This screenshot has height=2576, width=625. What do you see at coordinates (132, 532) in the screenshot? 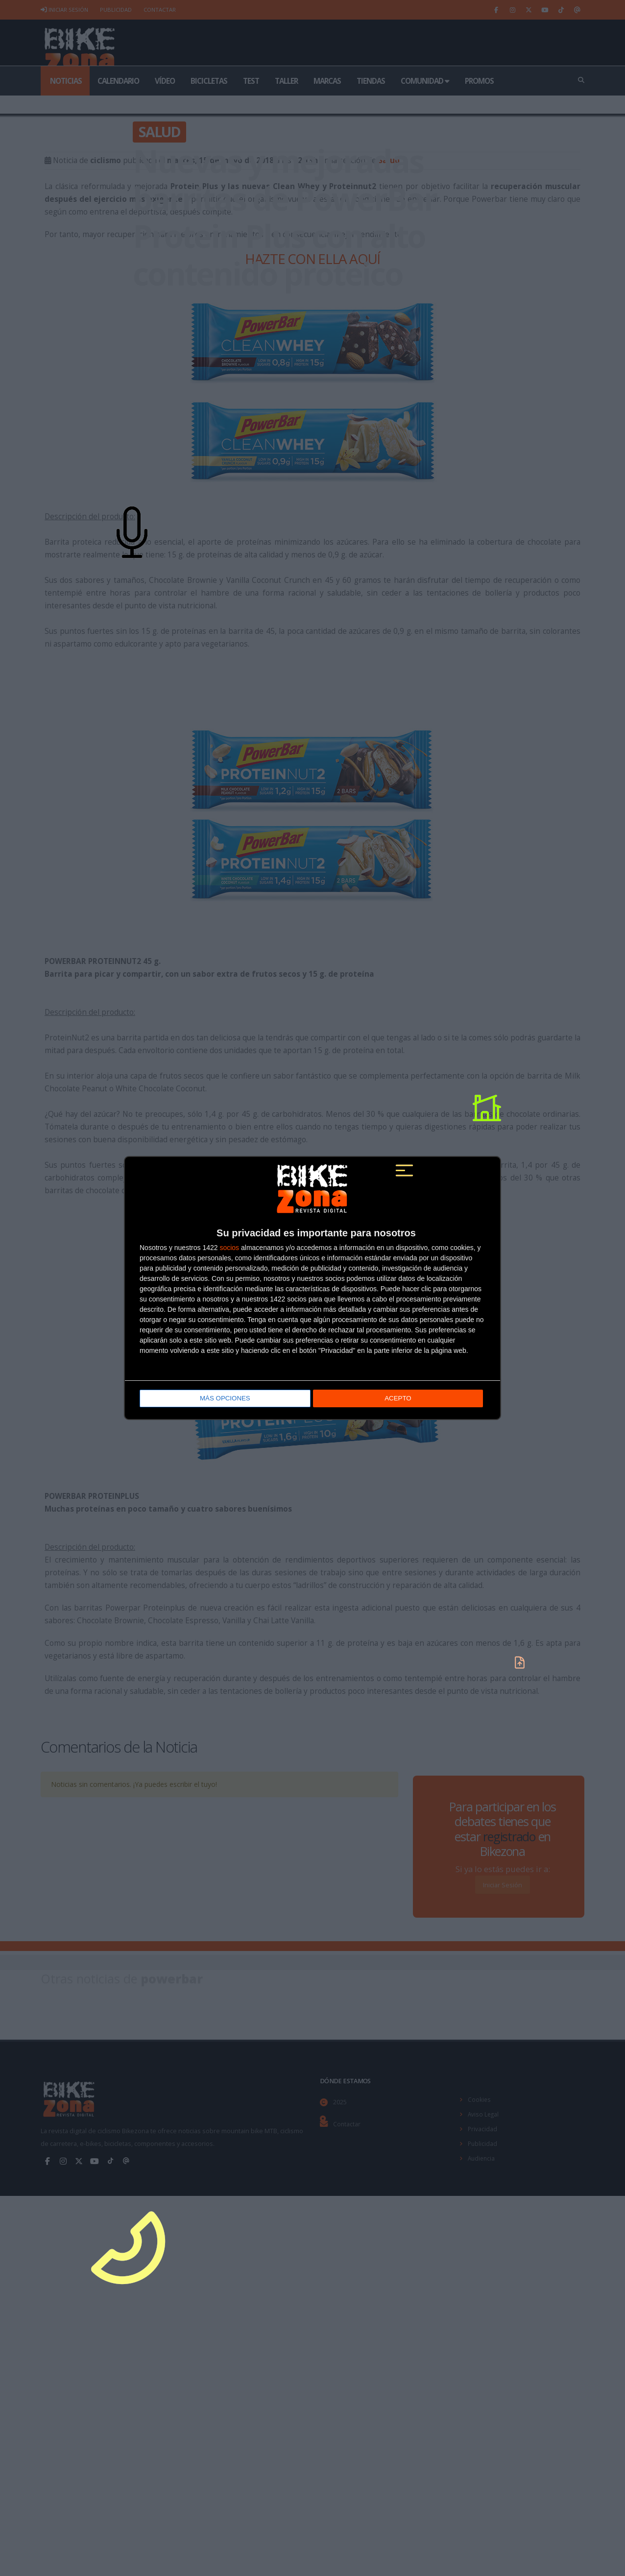
I see `tap to record audio or voice message` at bounding box center [132, 532].